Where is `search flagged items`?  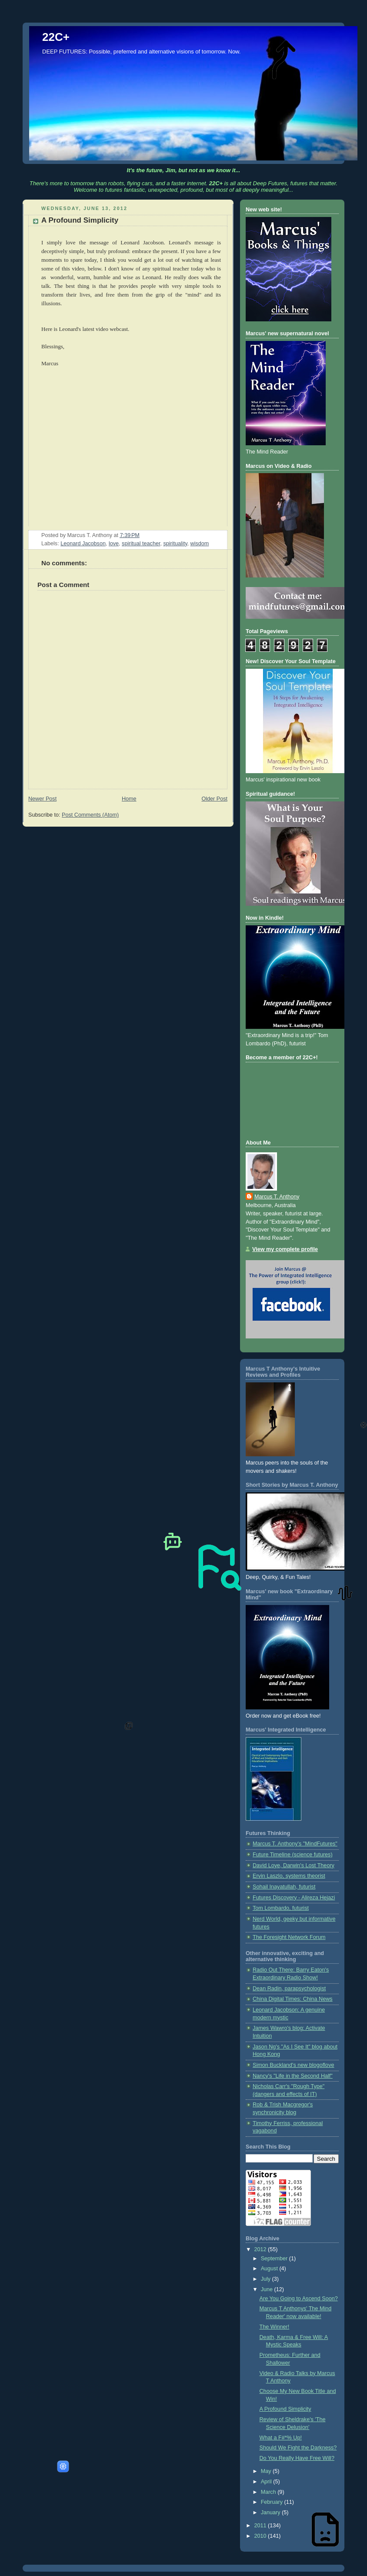 search flagged items is located at coordinates (217, 1566).